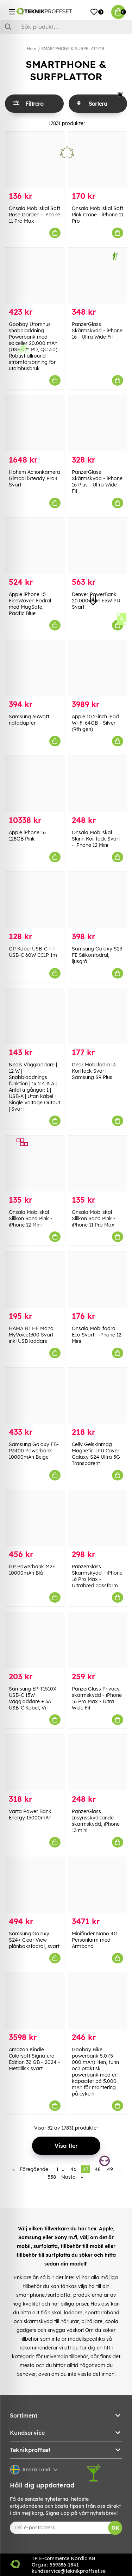 This screenshot has width=132, height=2576. What do you see at coordinates (94, 2473) in the screenshot?
I see `access bar or cocktail menu` at bounding box center [94, 2473].